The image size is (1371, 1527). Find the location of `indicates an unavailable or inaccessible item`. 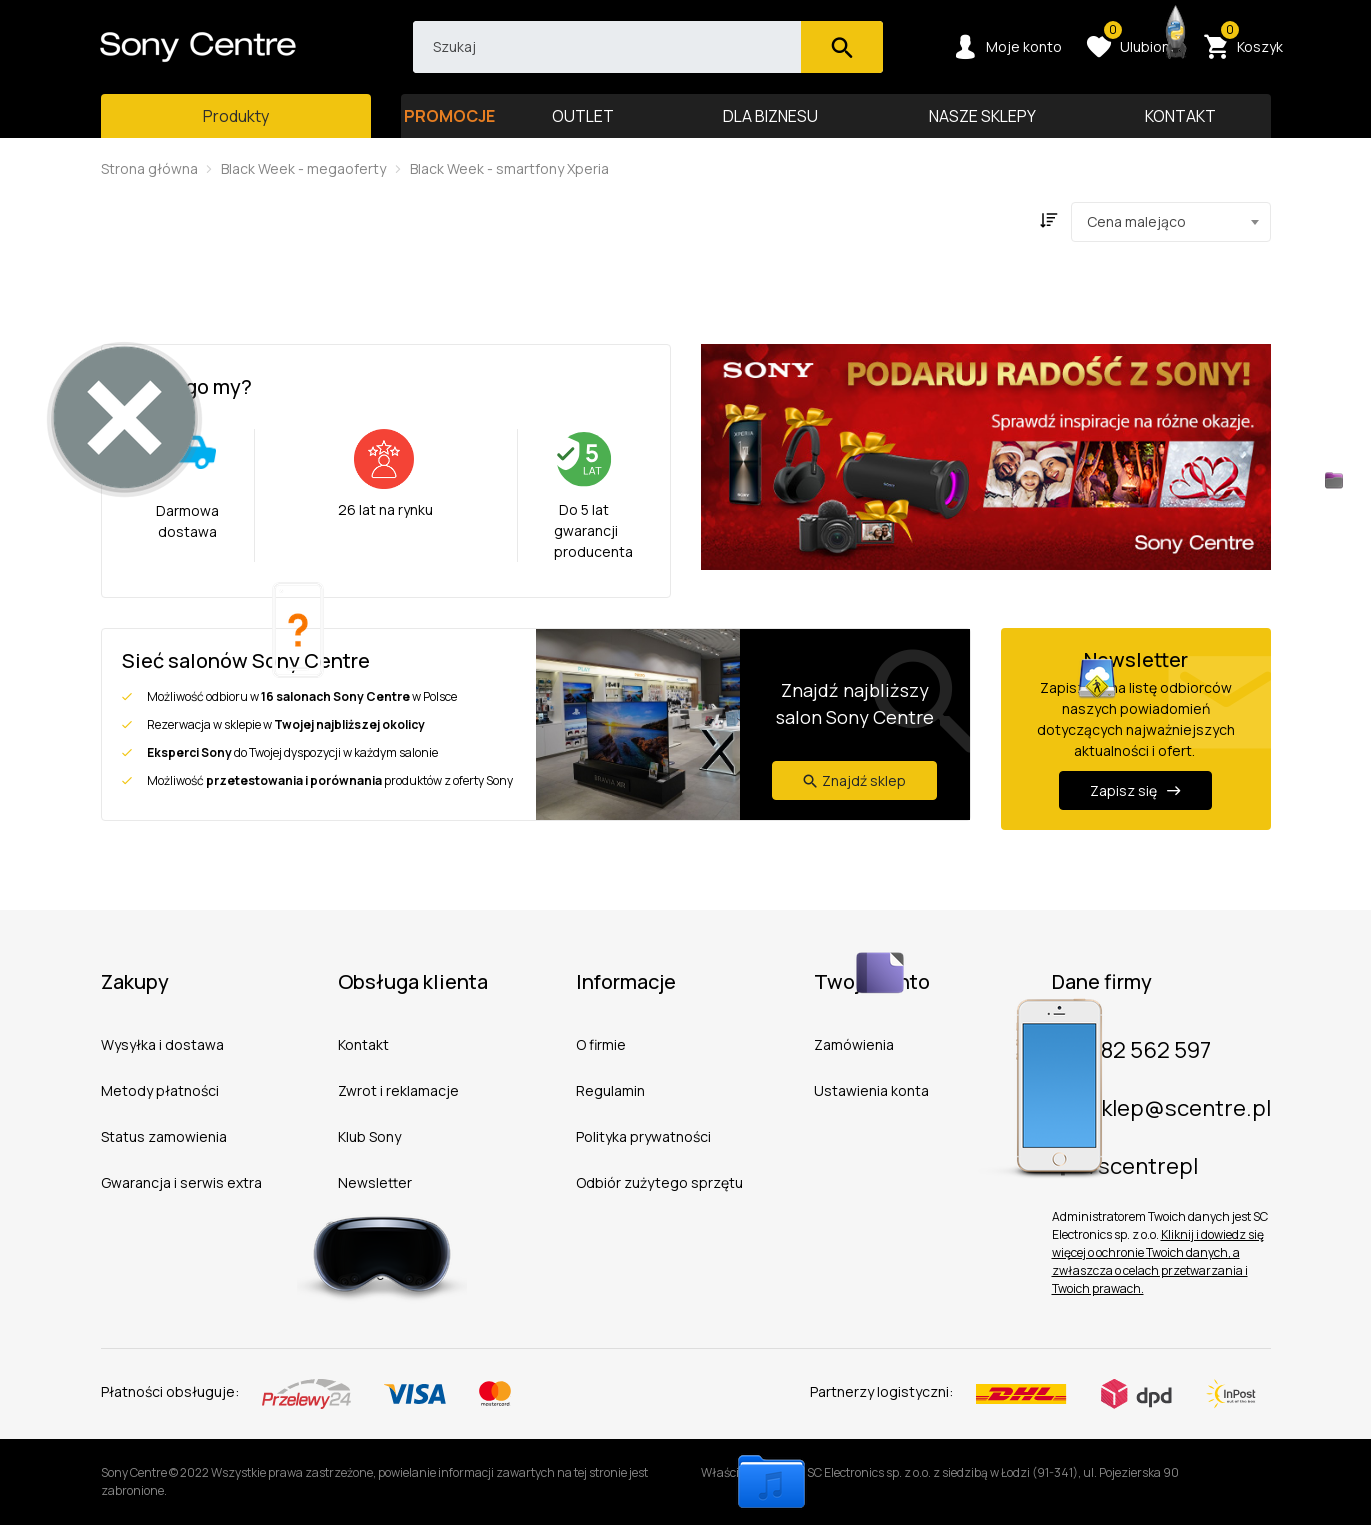

indicates an unavailable or inaccessible item is located at coordinates (124, 417).